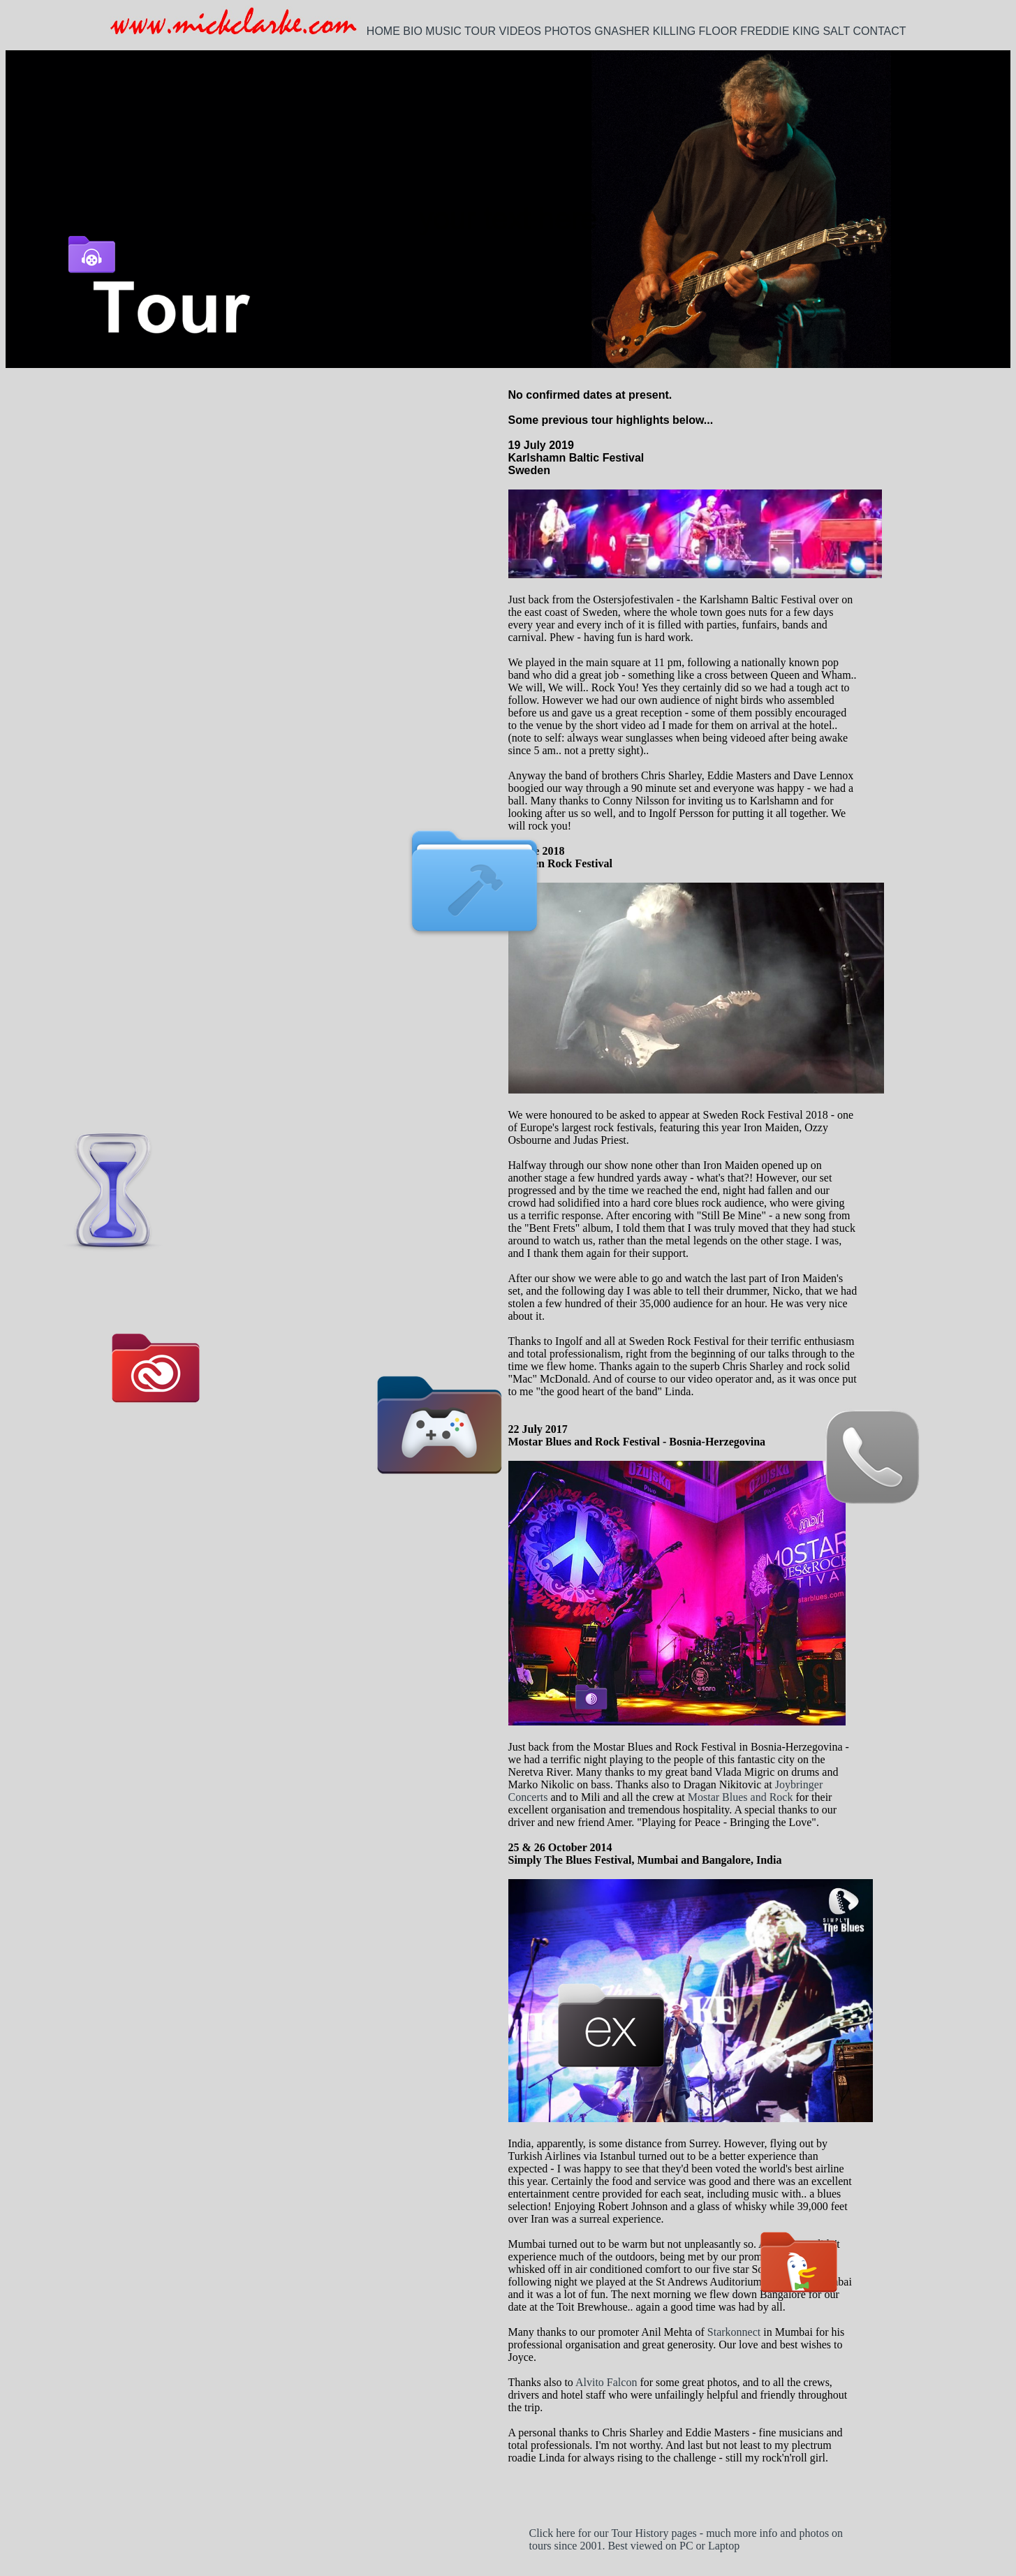 The width and height of the screenshot is (1016, 2576). Describe the element at coordinates (474, 881) in the screenshot. I see `open developer files and projects folder` at that location.